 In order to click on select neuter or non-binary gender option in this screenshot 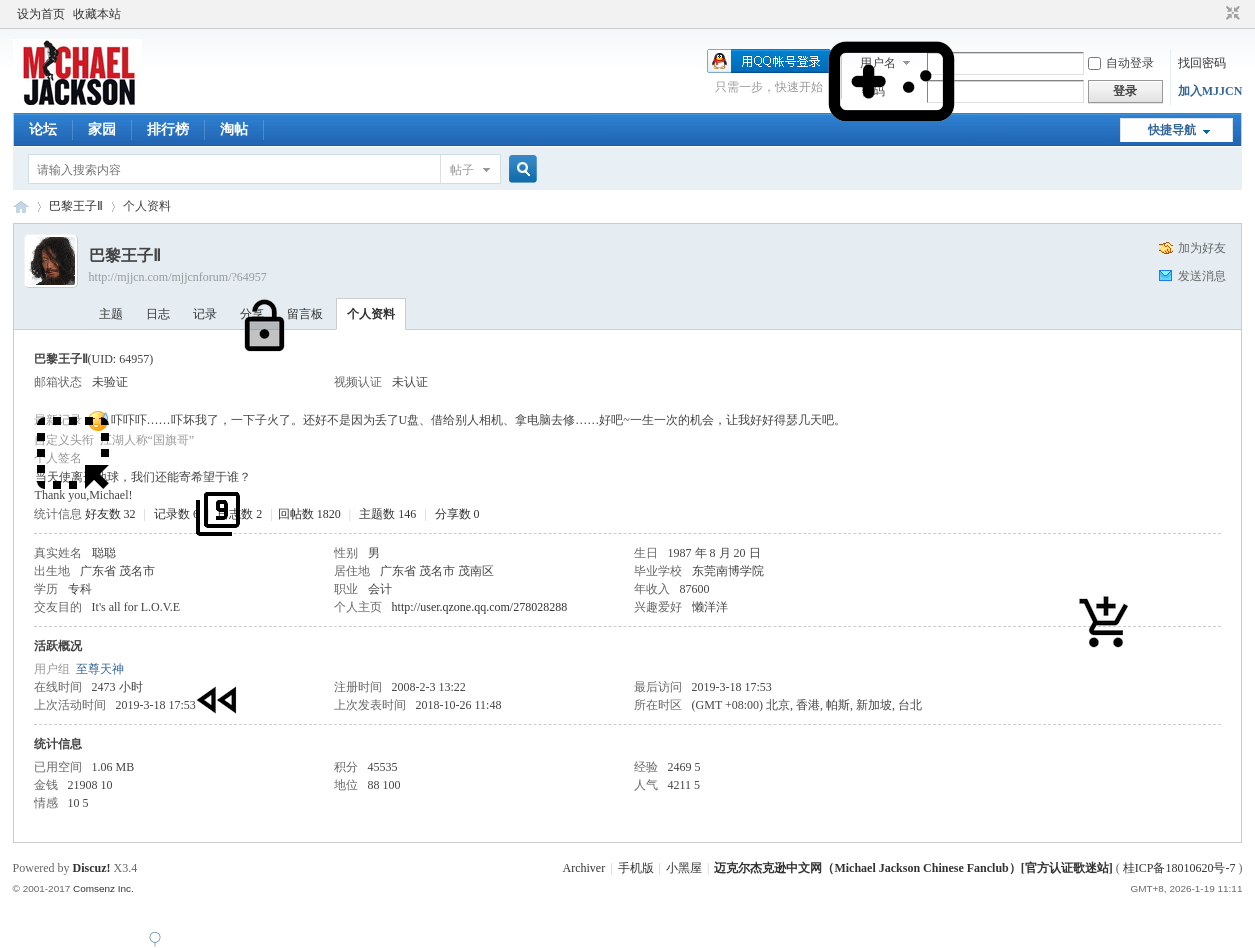, I will do `click(155, 939)`.